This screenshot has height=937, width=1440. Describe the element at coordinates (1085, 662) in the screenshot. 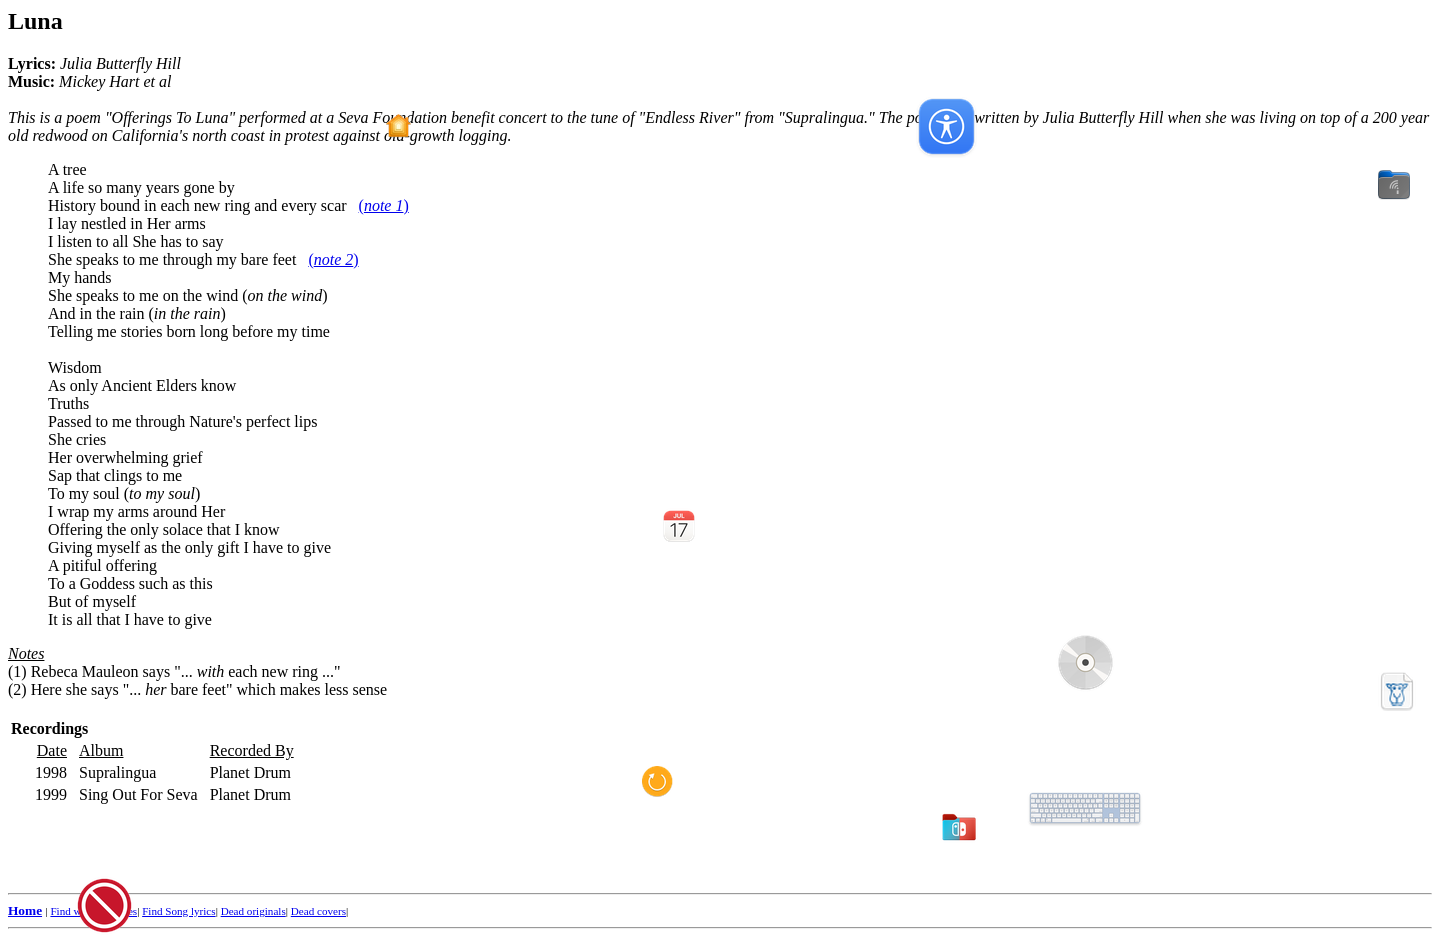

I see `access audio CD drive` at that location.